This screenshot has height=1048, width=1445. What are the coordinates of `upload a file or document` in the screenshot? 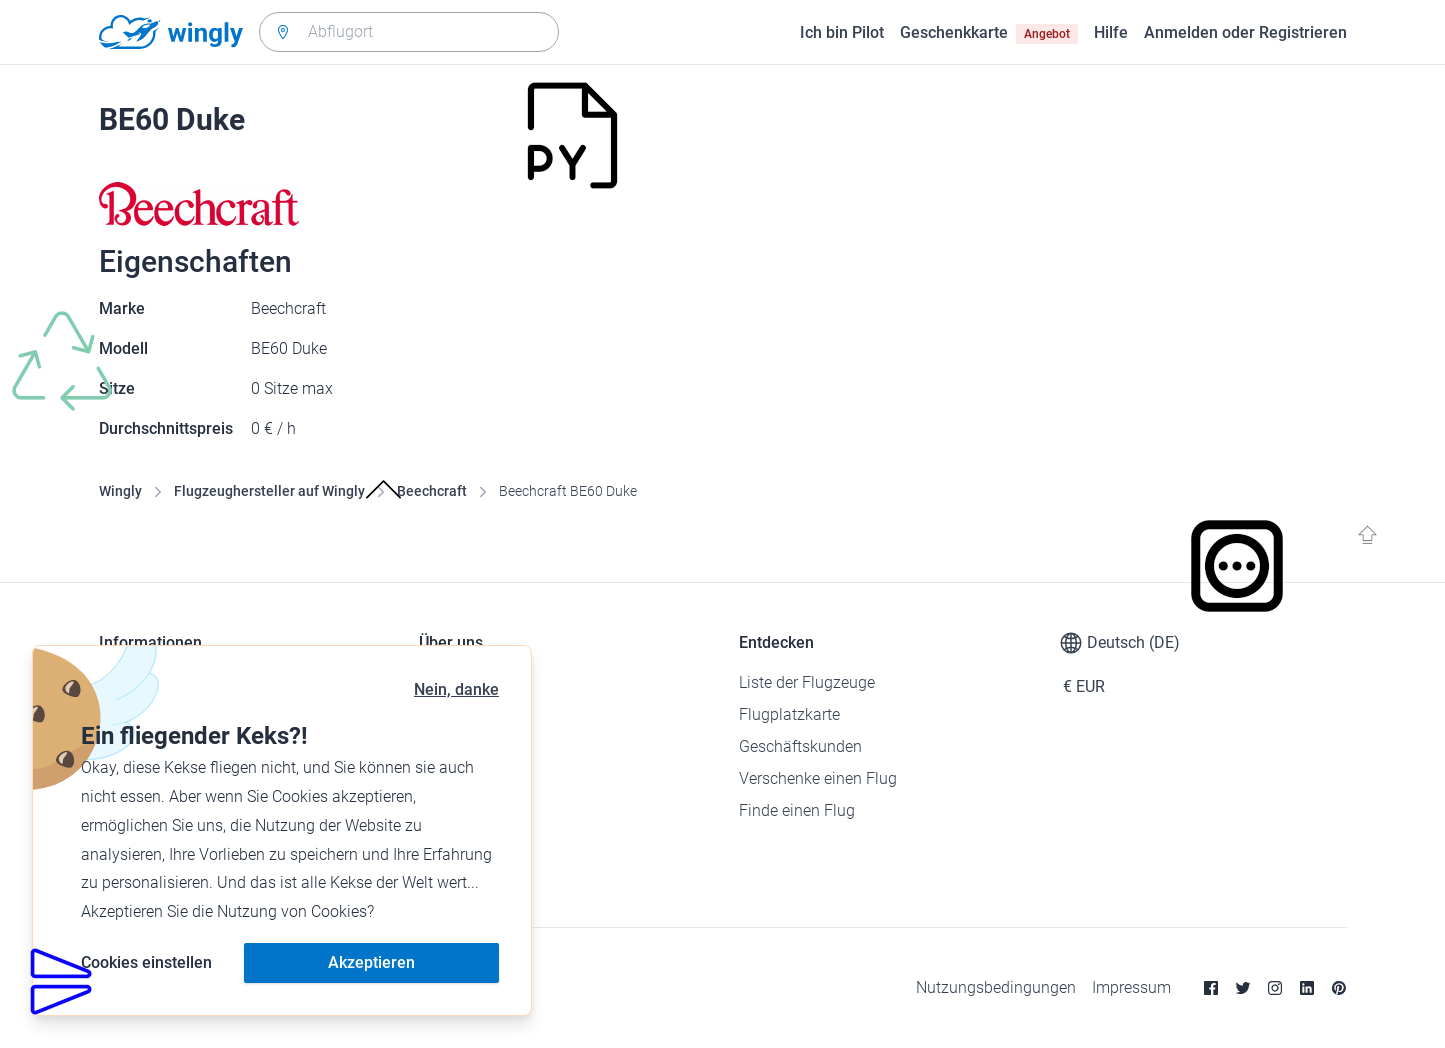 It's located at (1367, 535).